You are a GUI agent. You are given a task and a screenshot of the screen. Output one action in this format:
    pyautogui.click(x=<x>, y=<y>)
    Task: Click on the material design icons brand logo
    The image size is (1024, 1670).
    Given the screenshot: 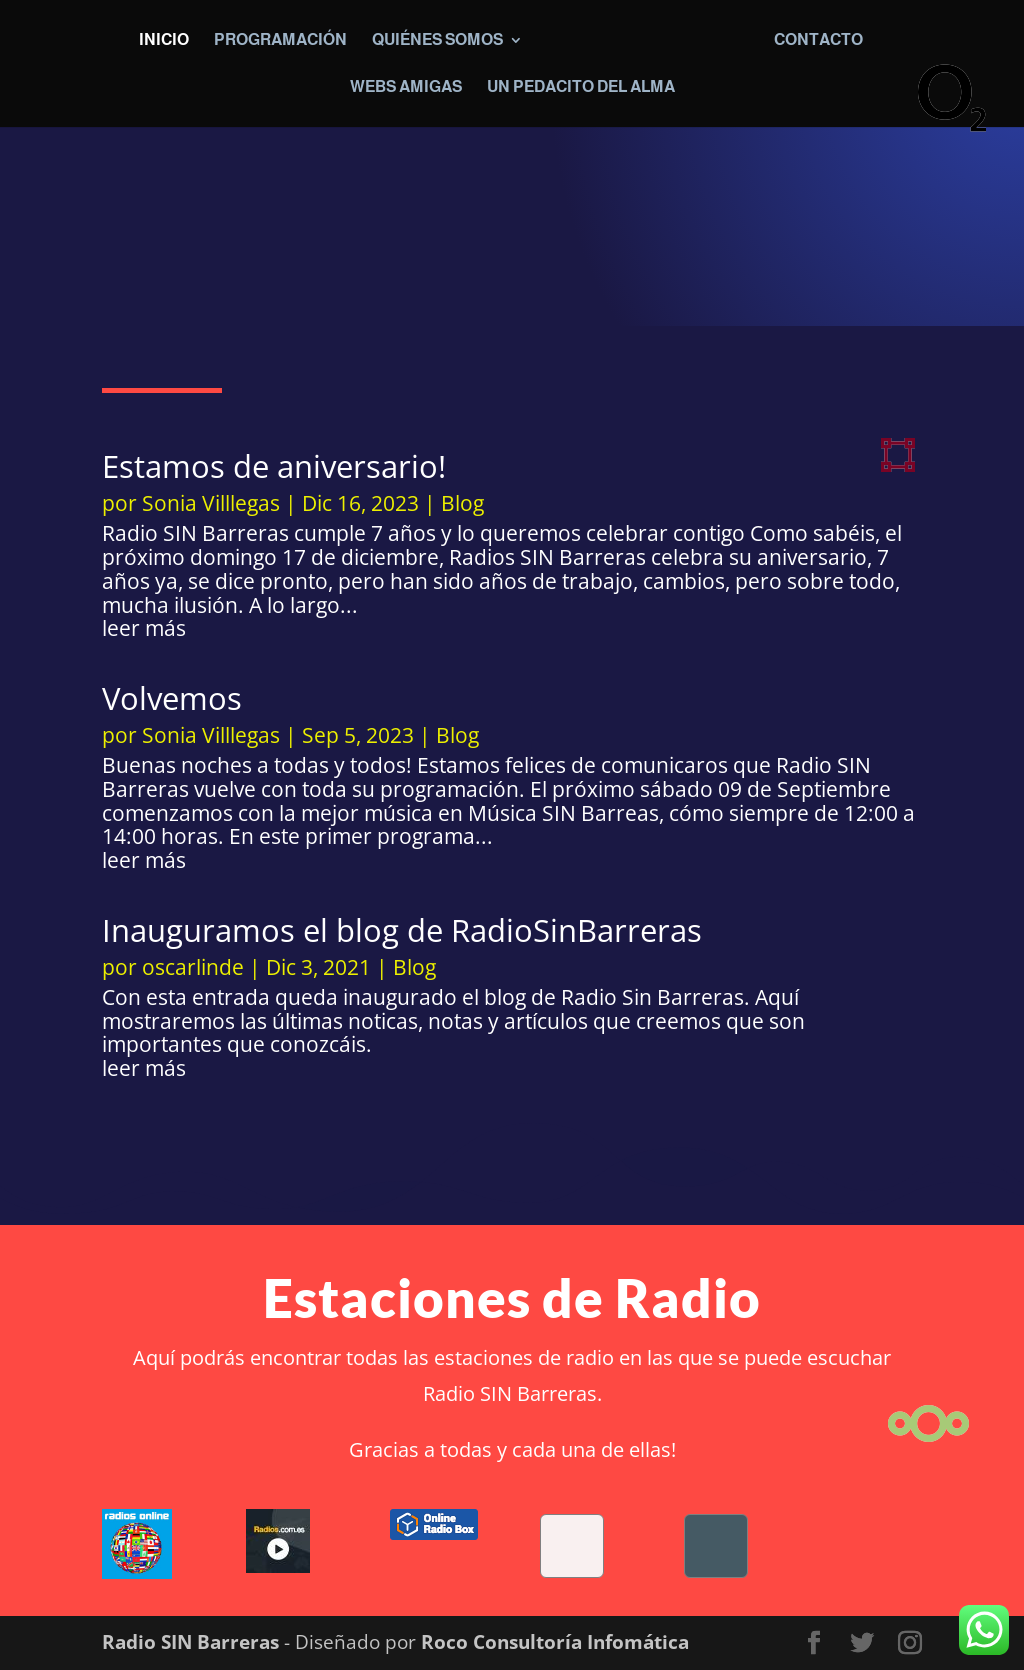 What is the action you would take?
    pyautogui.click(x=898, y=455)
    